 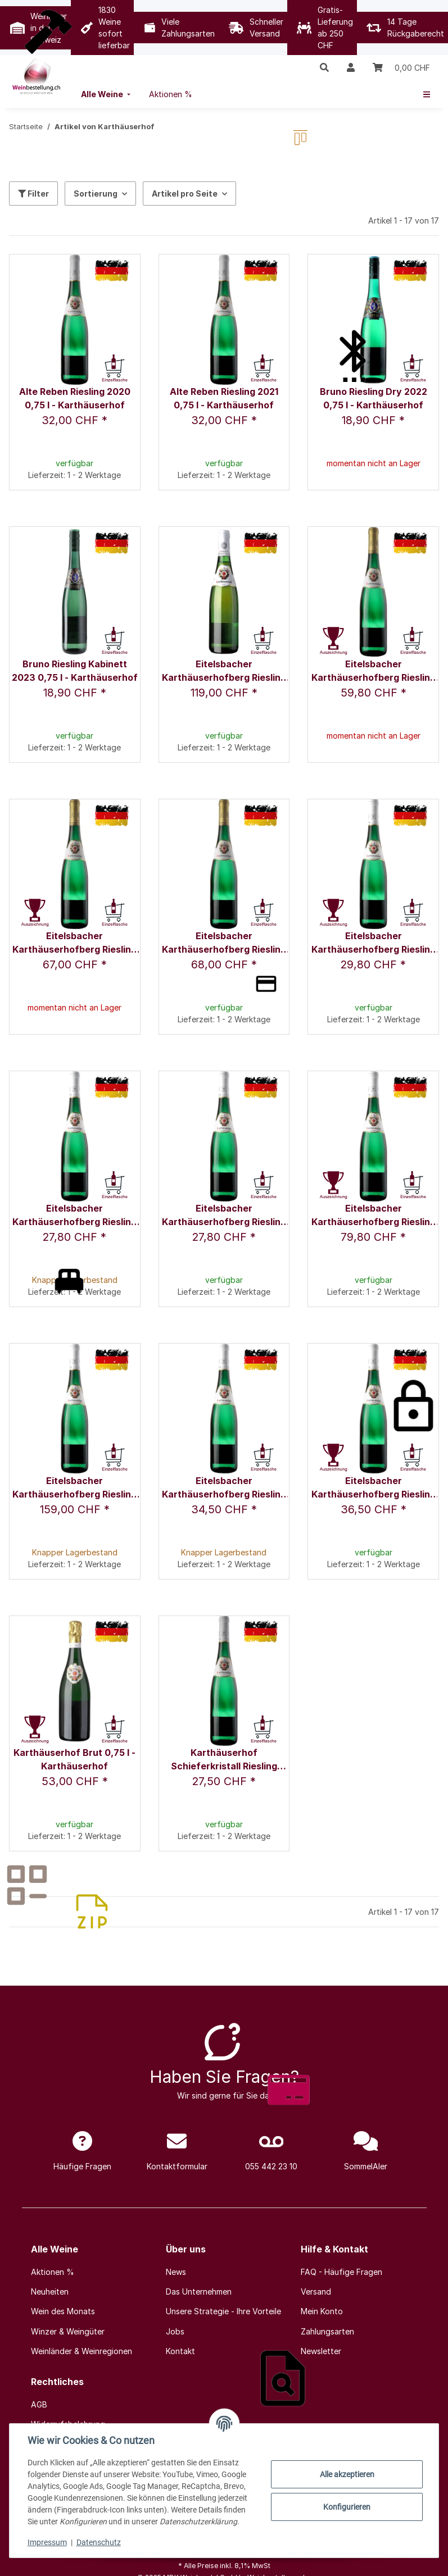 I want to click on access tools or settings, so click(x=48, y=31).